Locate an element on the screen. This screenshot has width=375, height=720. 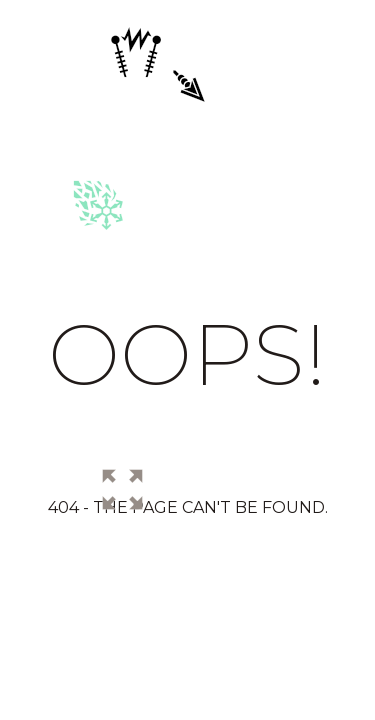
cast ice or frost spell is located at coordinates (98, 205).